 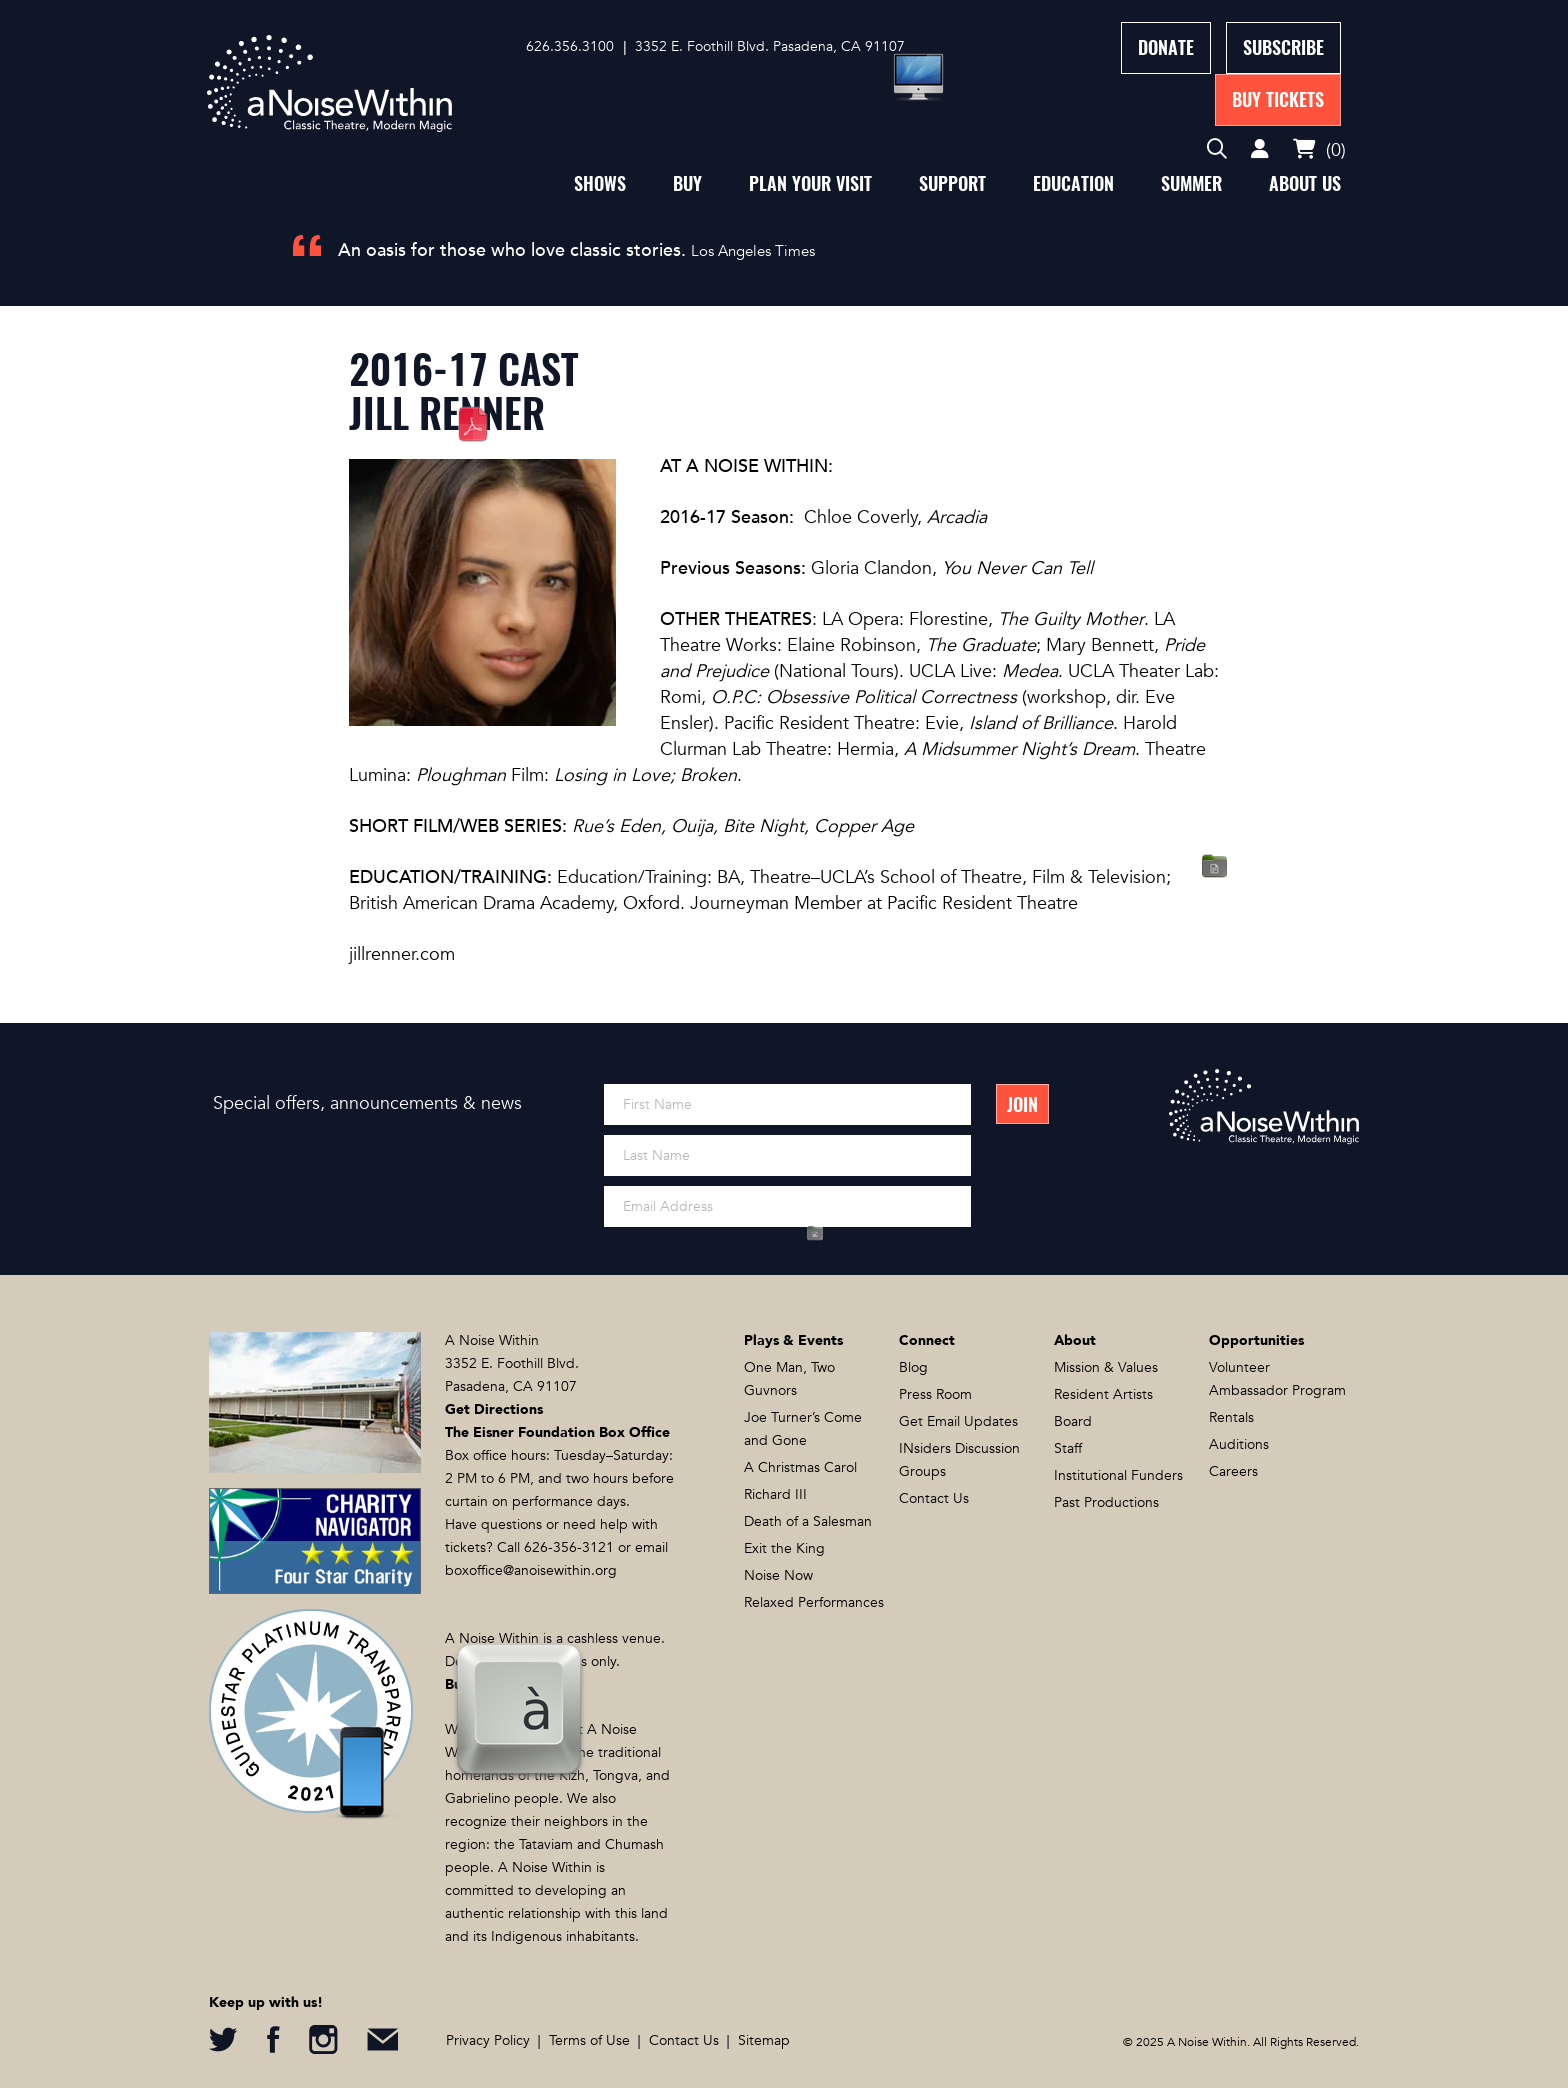 What do you see at coordinates (918, 71) in the screenshot?
I see `represents this mac in system preferences or network settings` at bounding box center [918, 71].